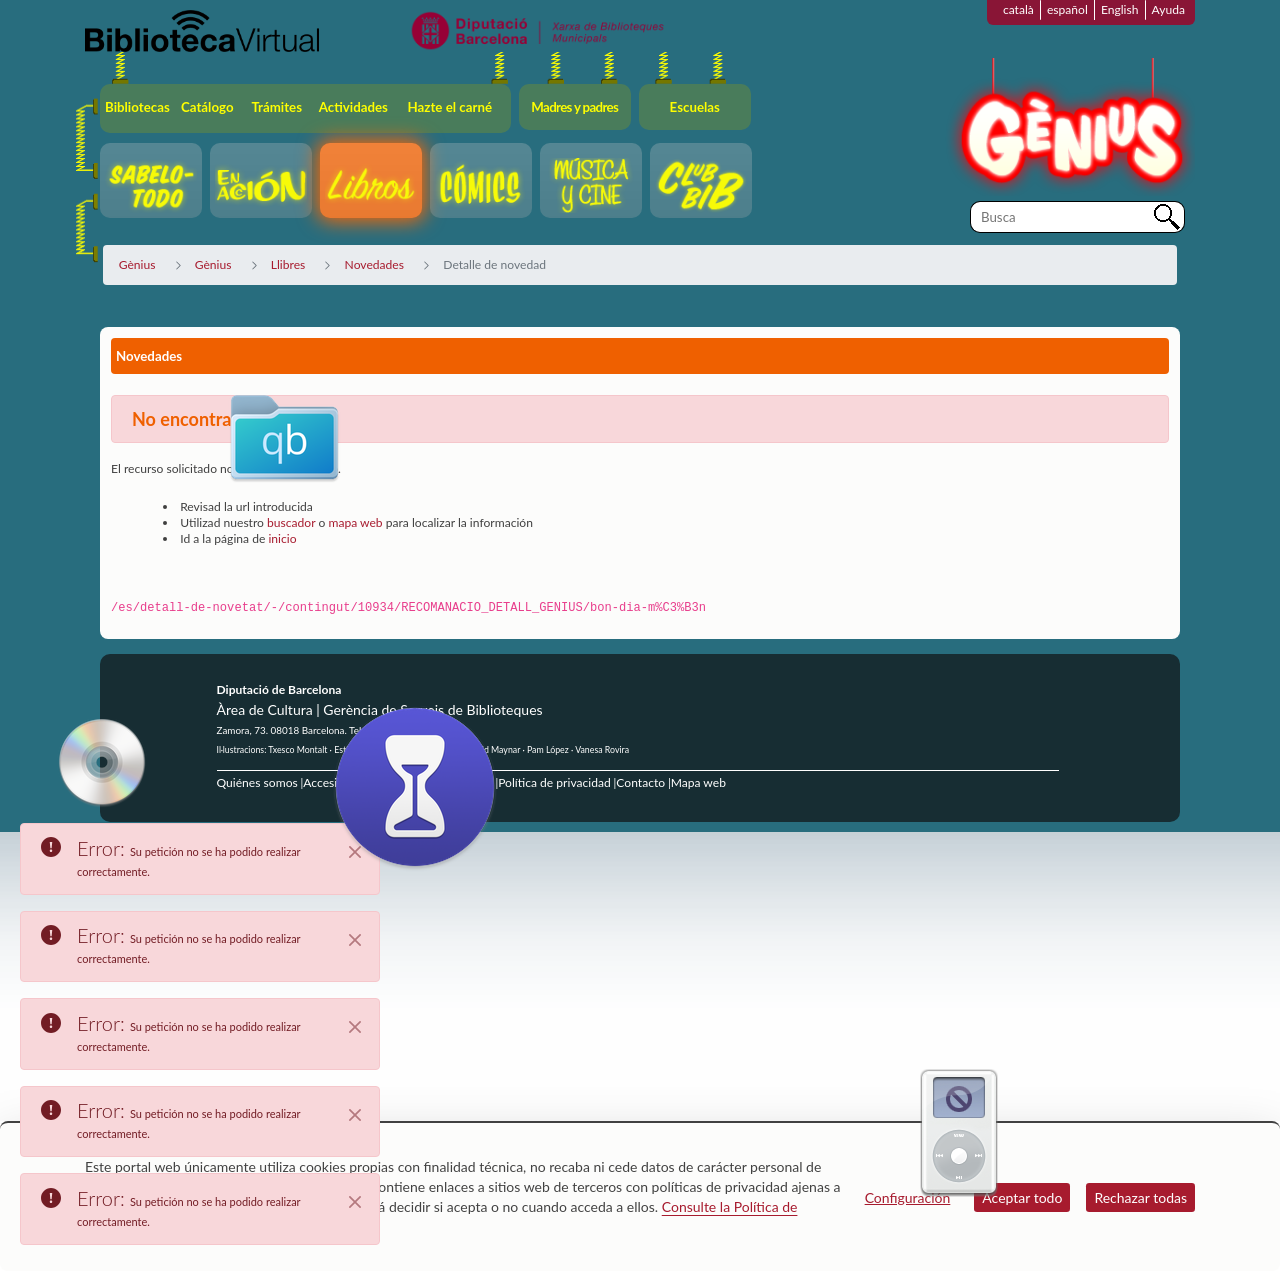 This screenshot has width=1280, height=1281. I want to click on open qbittorrent downloads folder, so click(284, 440).